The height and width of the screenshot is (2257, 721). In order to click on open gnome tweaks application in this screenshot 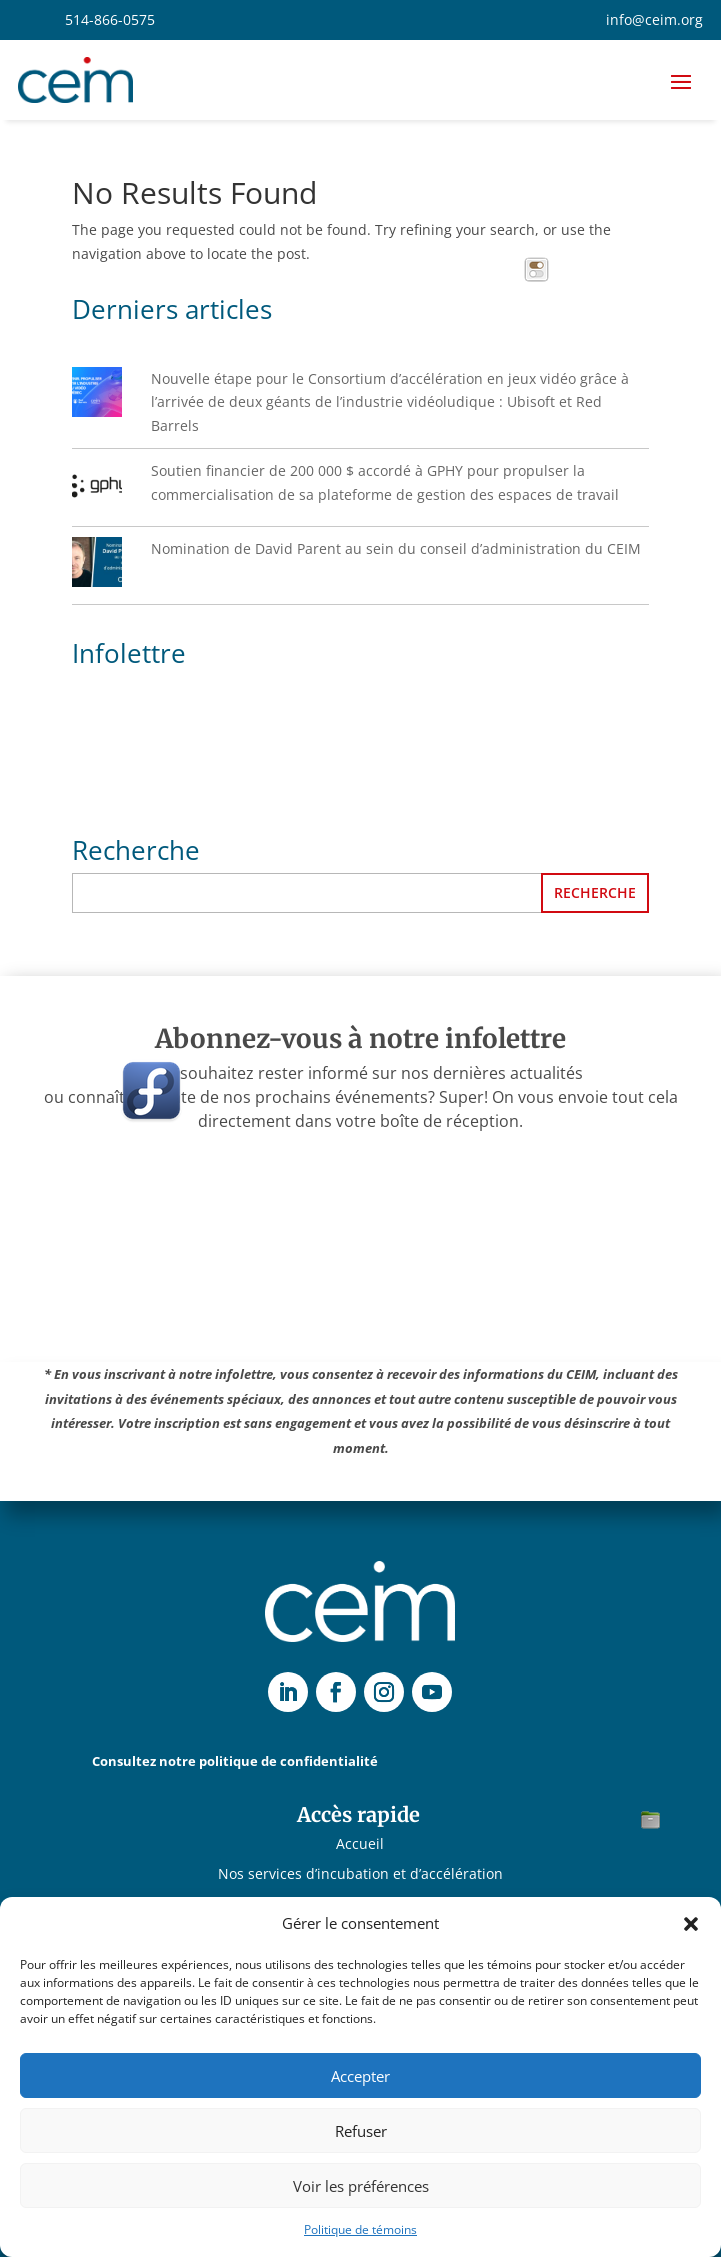, I will do `click(536, 269)`.